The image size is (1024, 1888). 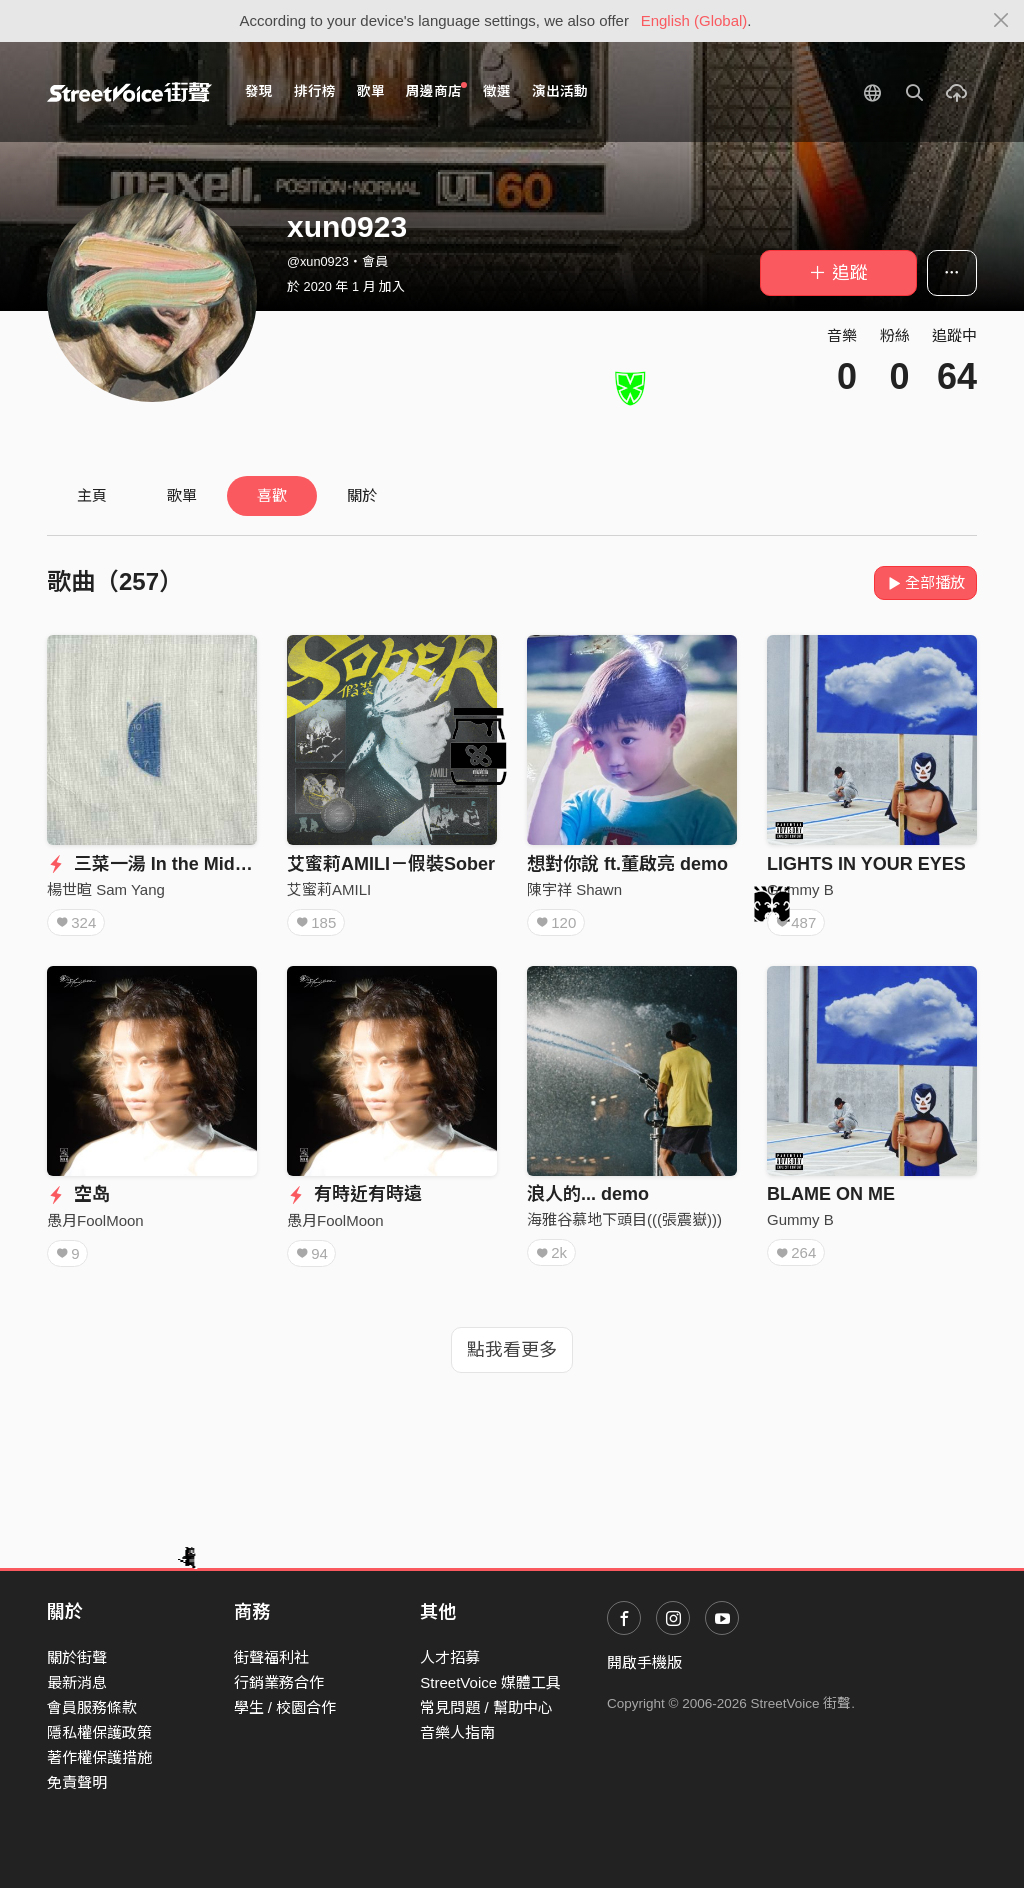 What do you see at coordinates (478, 746) in the screenshot?
I see `honey or jam item in a game inventory` at bounding box center [478, 746].